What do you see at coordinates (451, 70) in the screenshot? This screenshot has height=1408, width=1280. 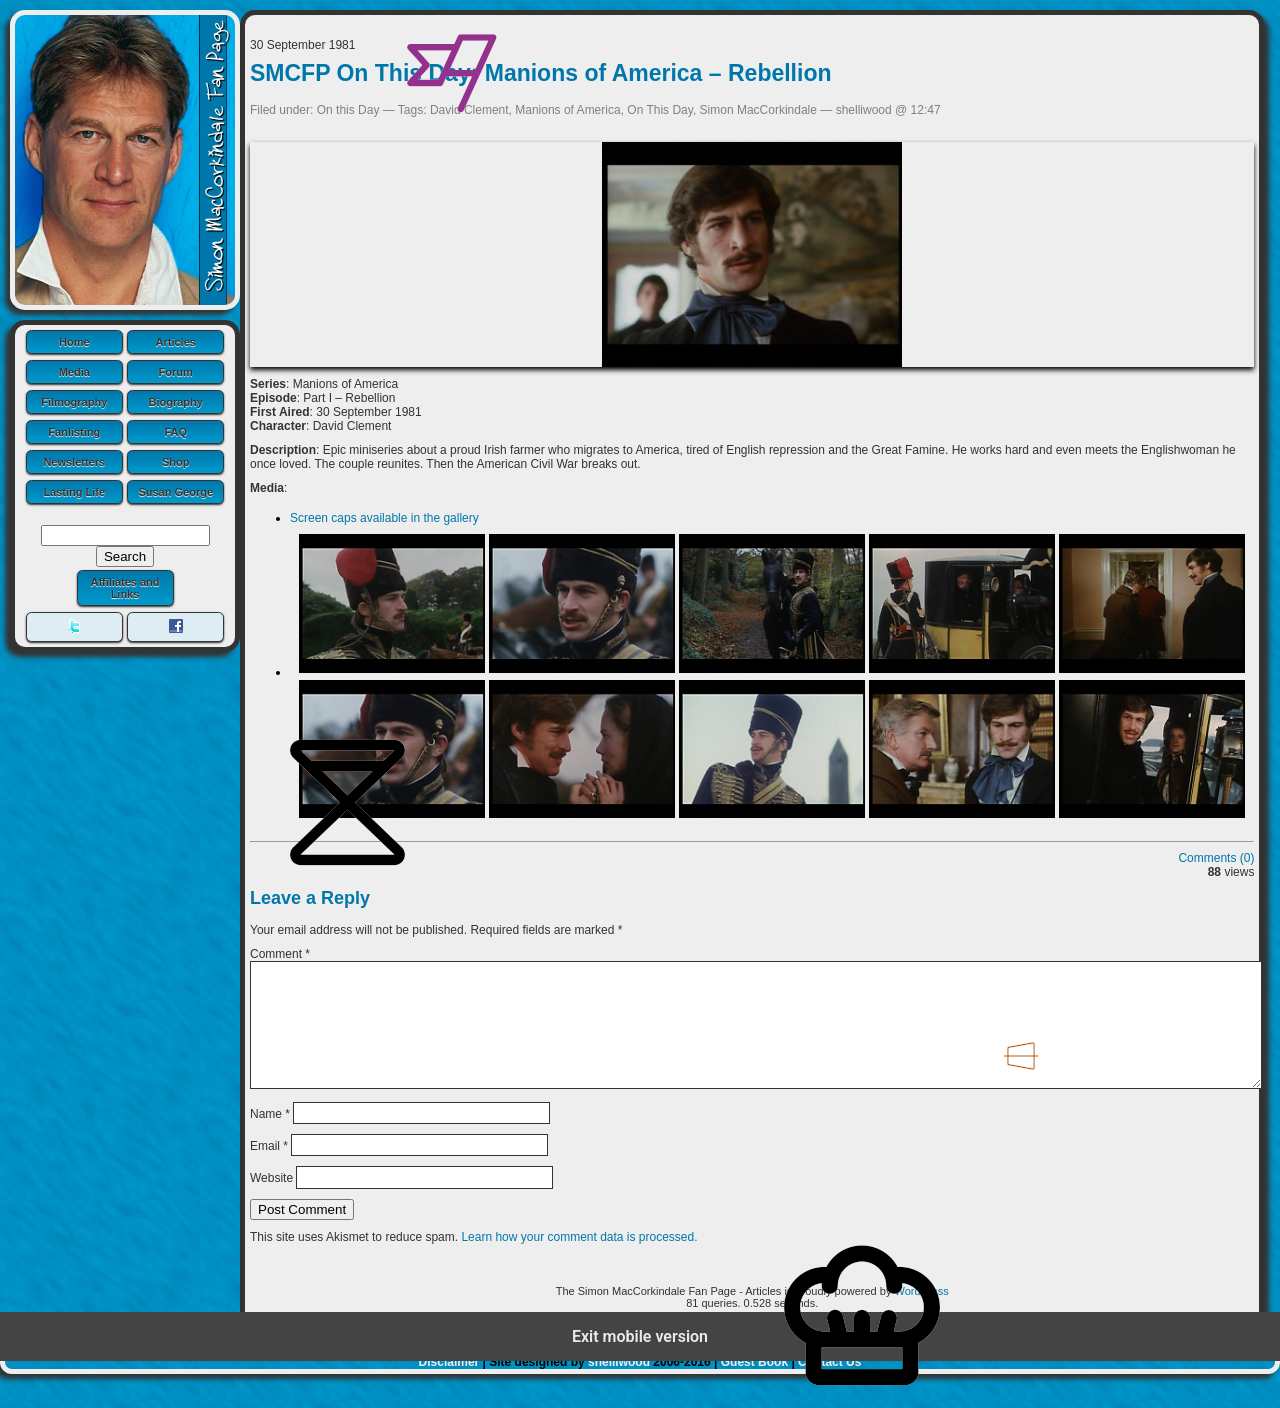 I see `flag or bookmark an item` at bounding box center [451, 70].